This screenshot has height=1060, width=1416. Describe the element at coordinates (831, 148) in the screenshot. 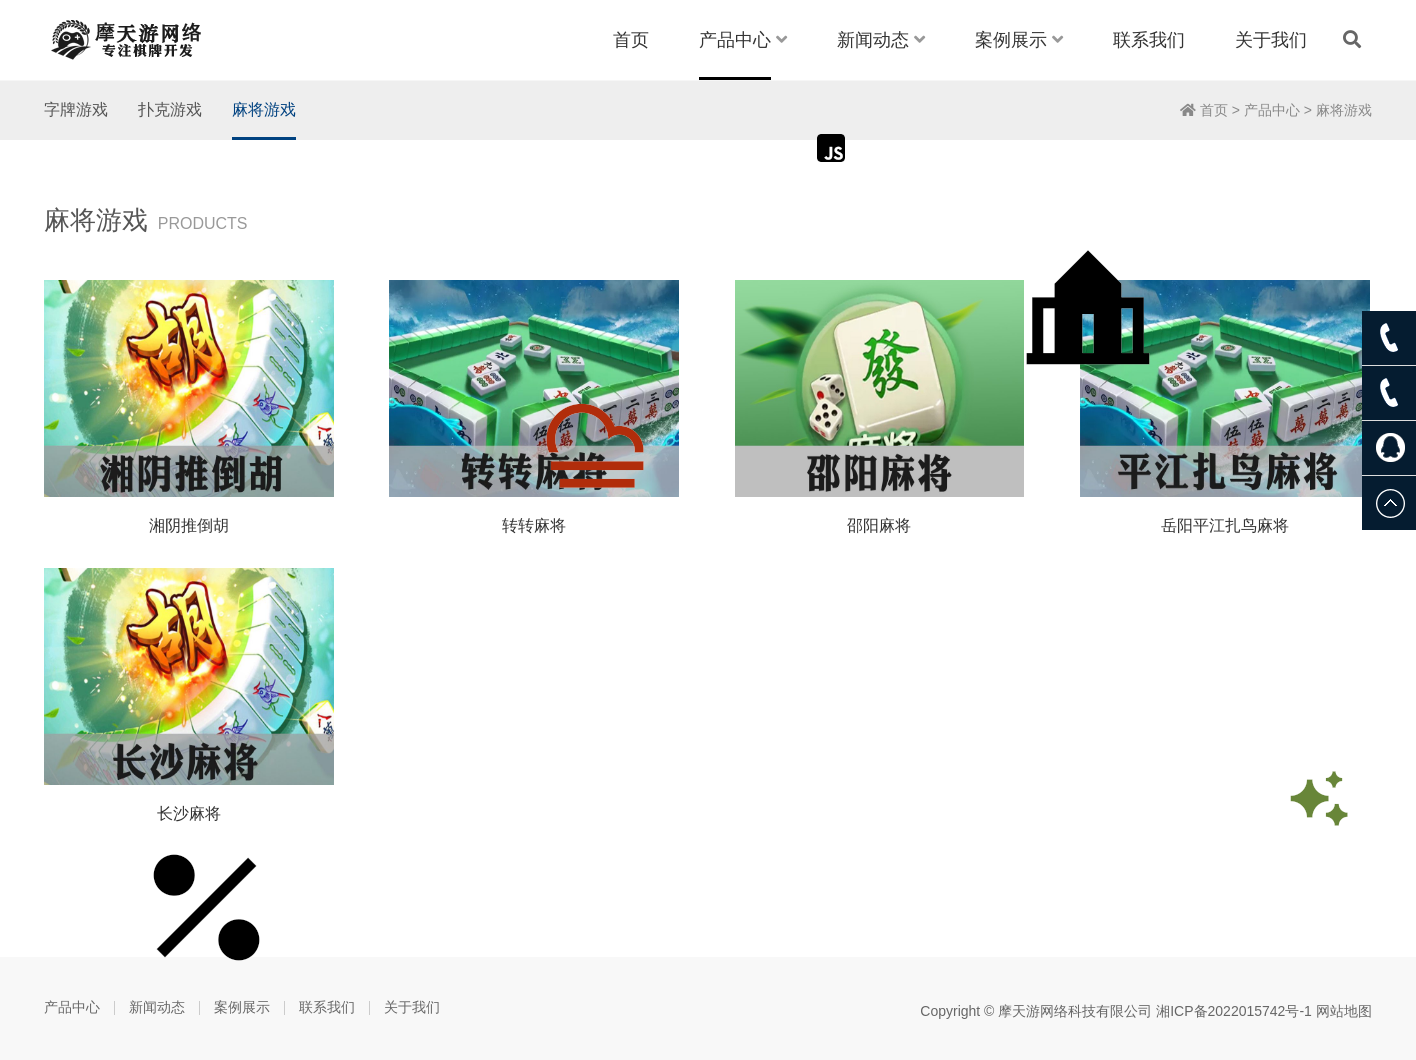

I see `JavaScript programming language logo` at that location.